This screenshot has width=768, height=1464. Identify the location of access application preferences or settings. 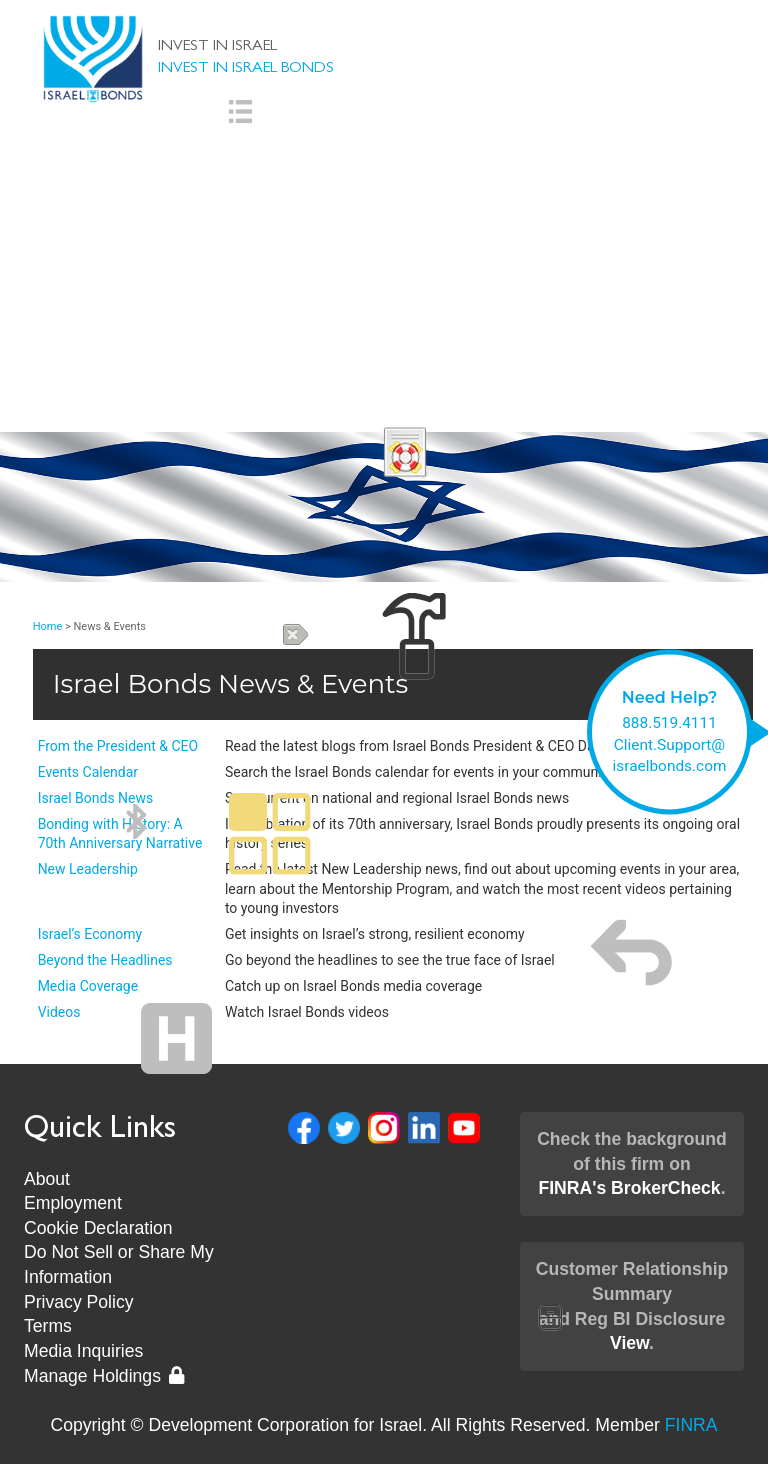
(272, 836).